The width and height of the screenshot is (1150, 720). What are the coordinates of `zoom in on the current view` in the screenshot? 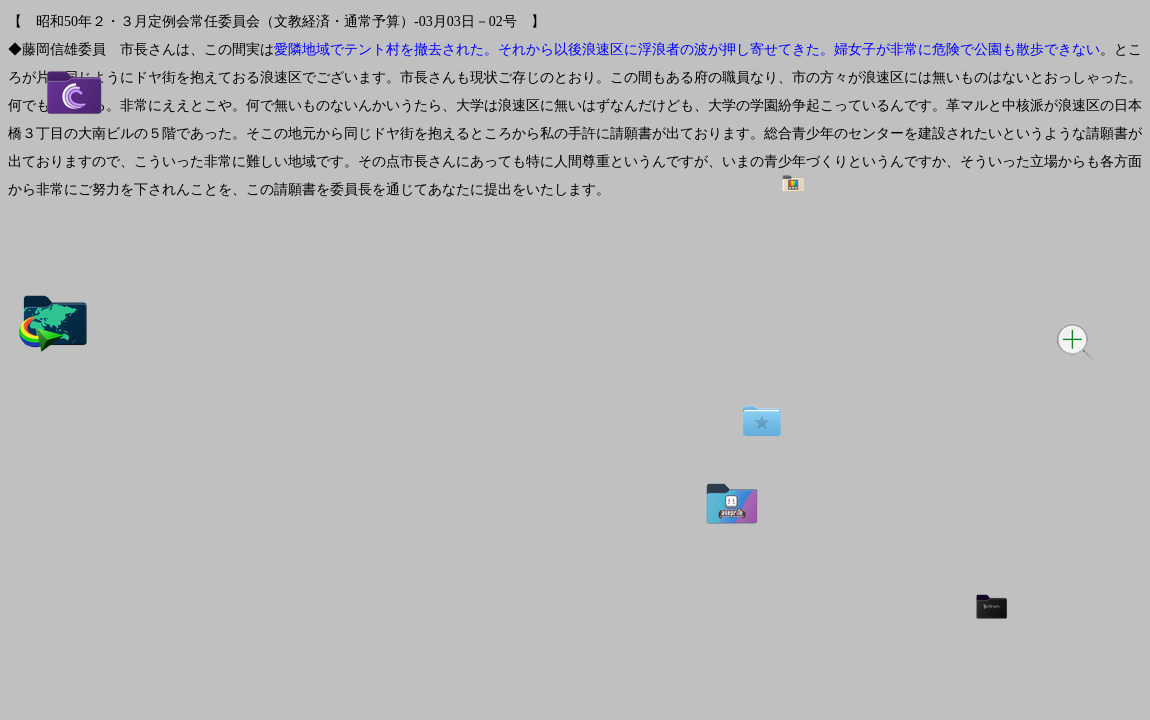 It's located at (1075, 342).